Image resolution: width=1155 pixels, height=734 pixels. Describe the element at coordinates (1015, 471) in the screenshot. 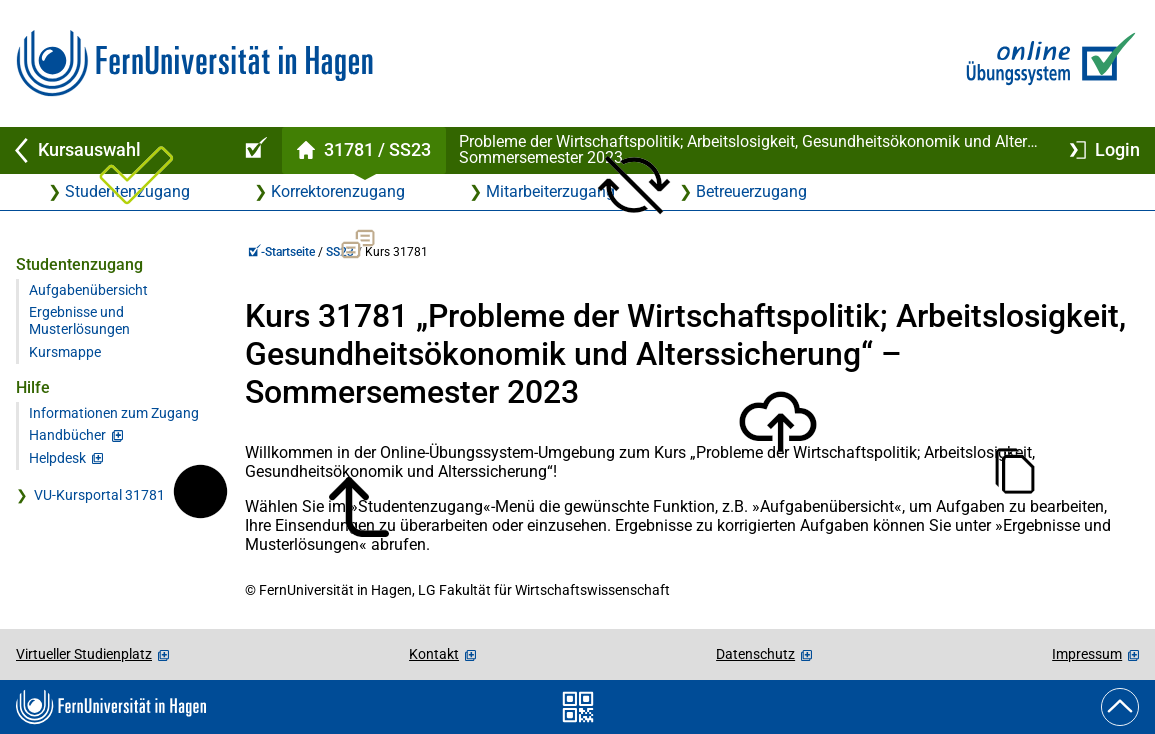

I see `copy to clipboard` at that location.